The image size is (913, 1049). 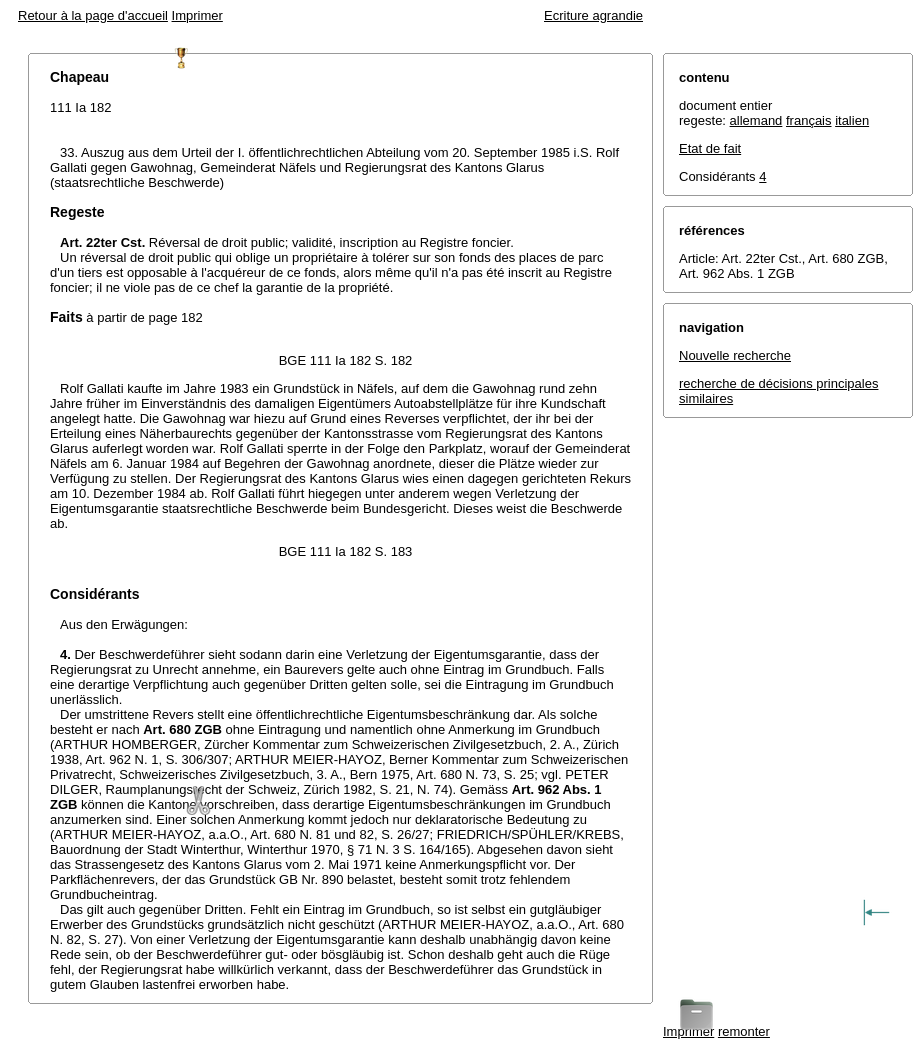 What do you see at coordinates (696, 1014) in the screenshot?
I see `open the file manager application` at bounding box center [696, 1014].